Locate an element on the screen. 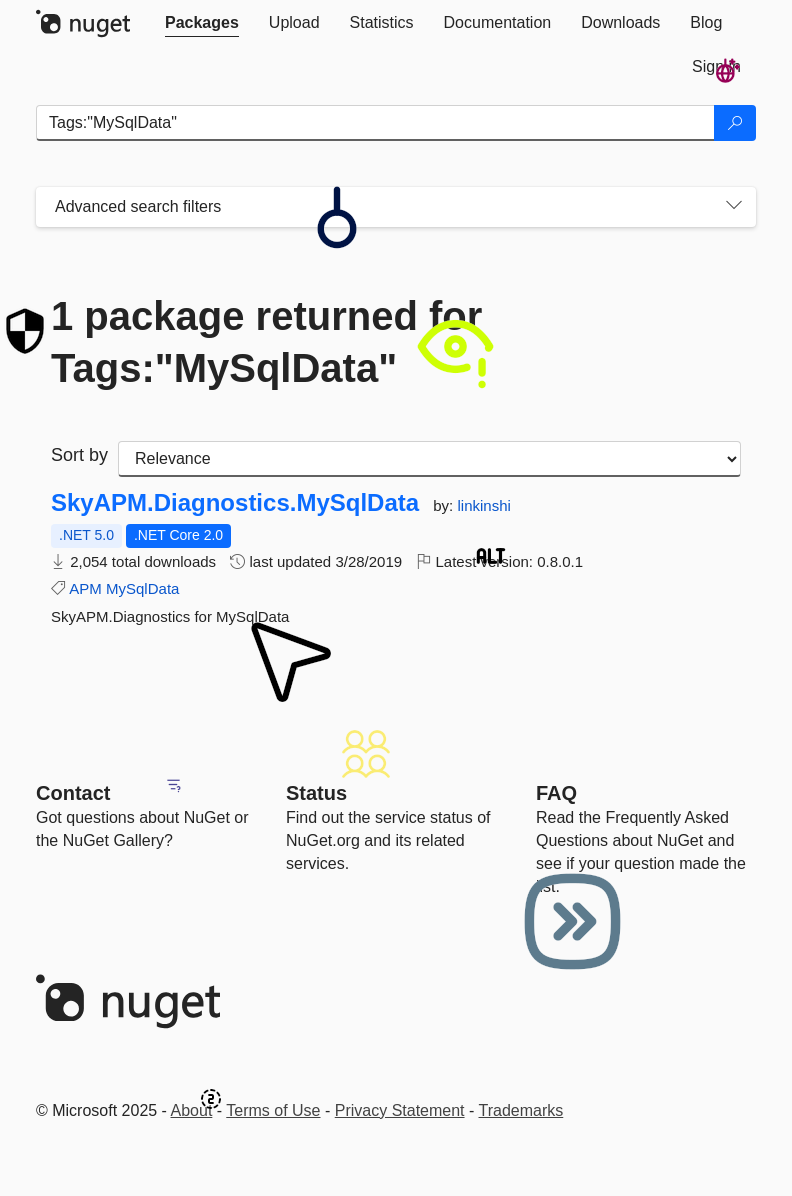 This screenshot has width=792, height=1196. step 2 of a multi-step process is located at coordinates (211, 1099).